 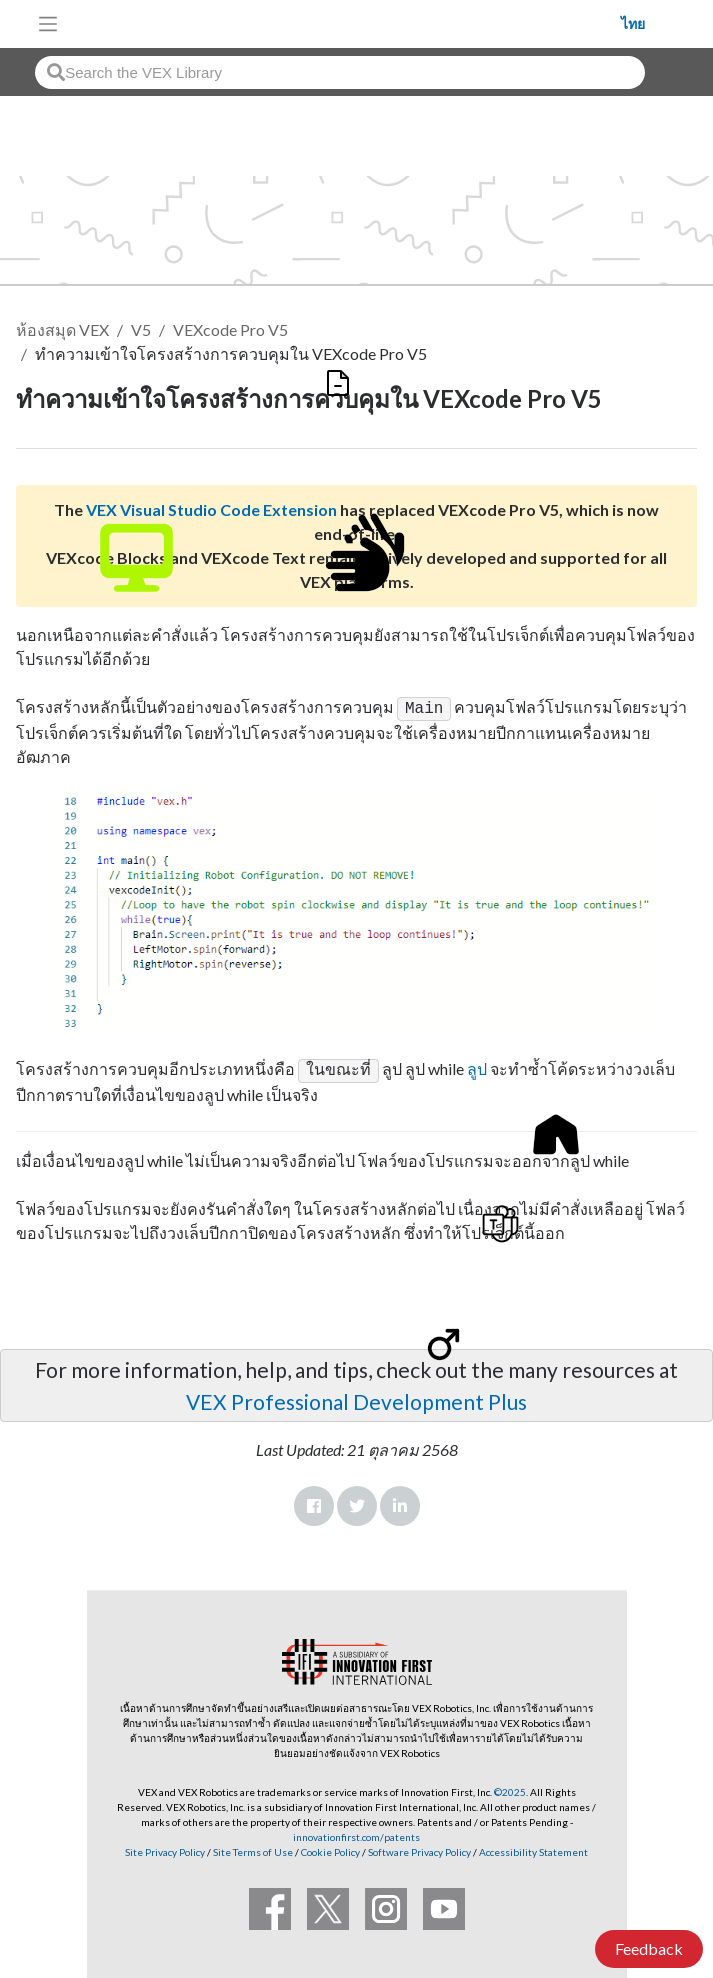 I want to click on open microsoft teams, so click(x=500, y=1224).